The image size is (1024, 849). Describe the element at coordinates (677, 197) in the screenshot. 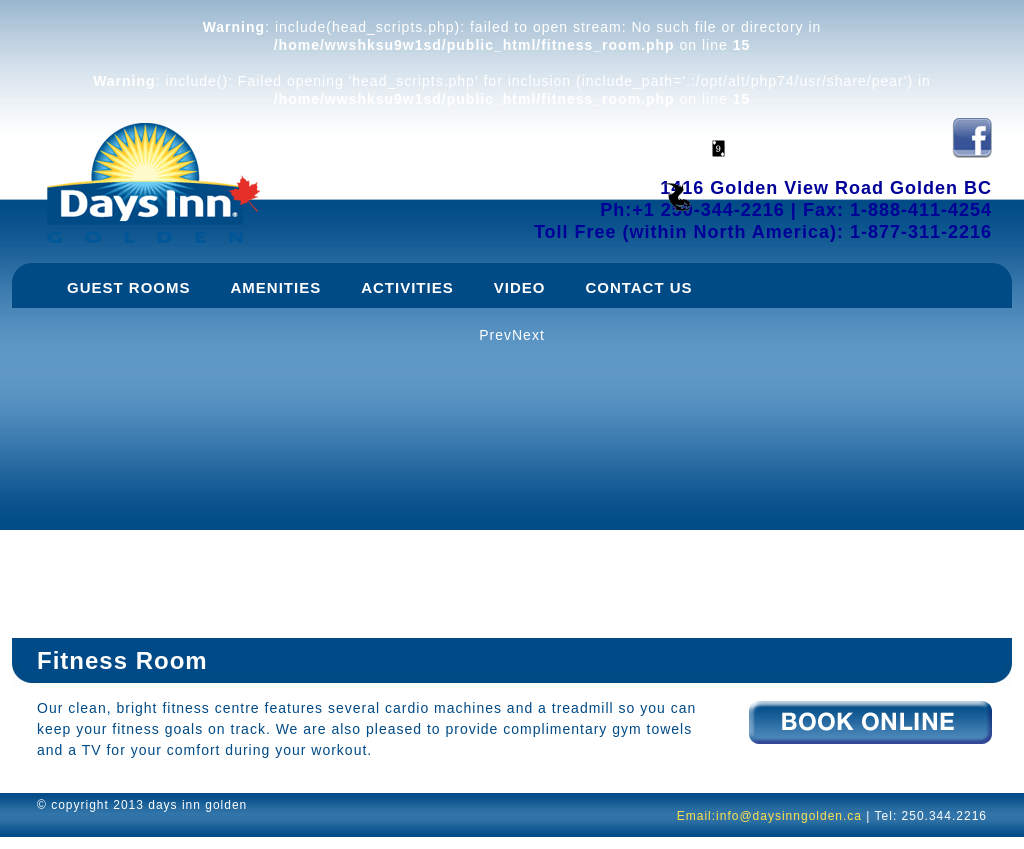

I see `friendly fire or team damage indicator` at that location.